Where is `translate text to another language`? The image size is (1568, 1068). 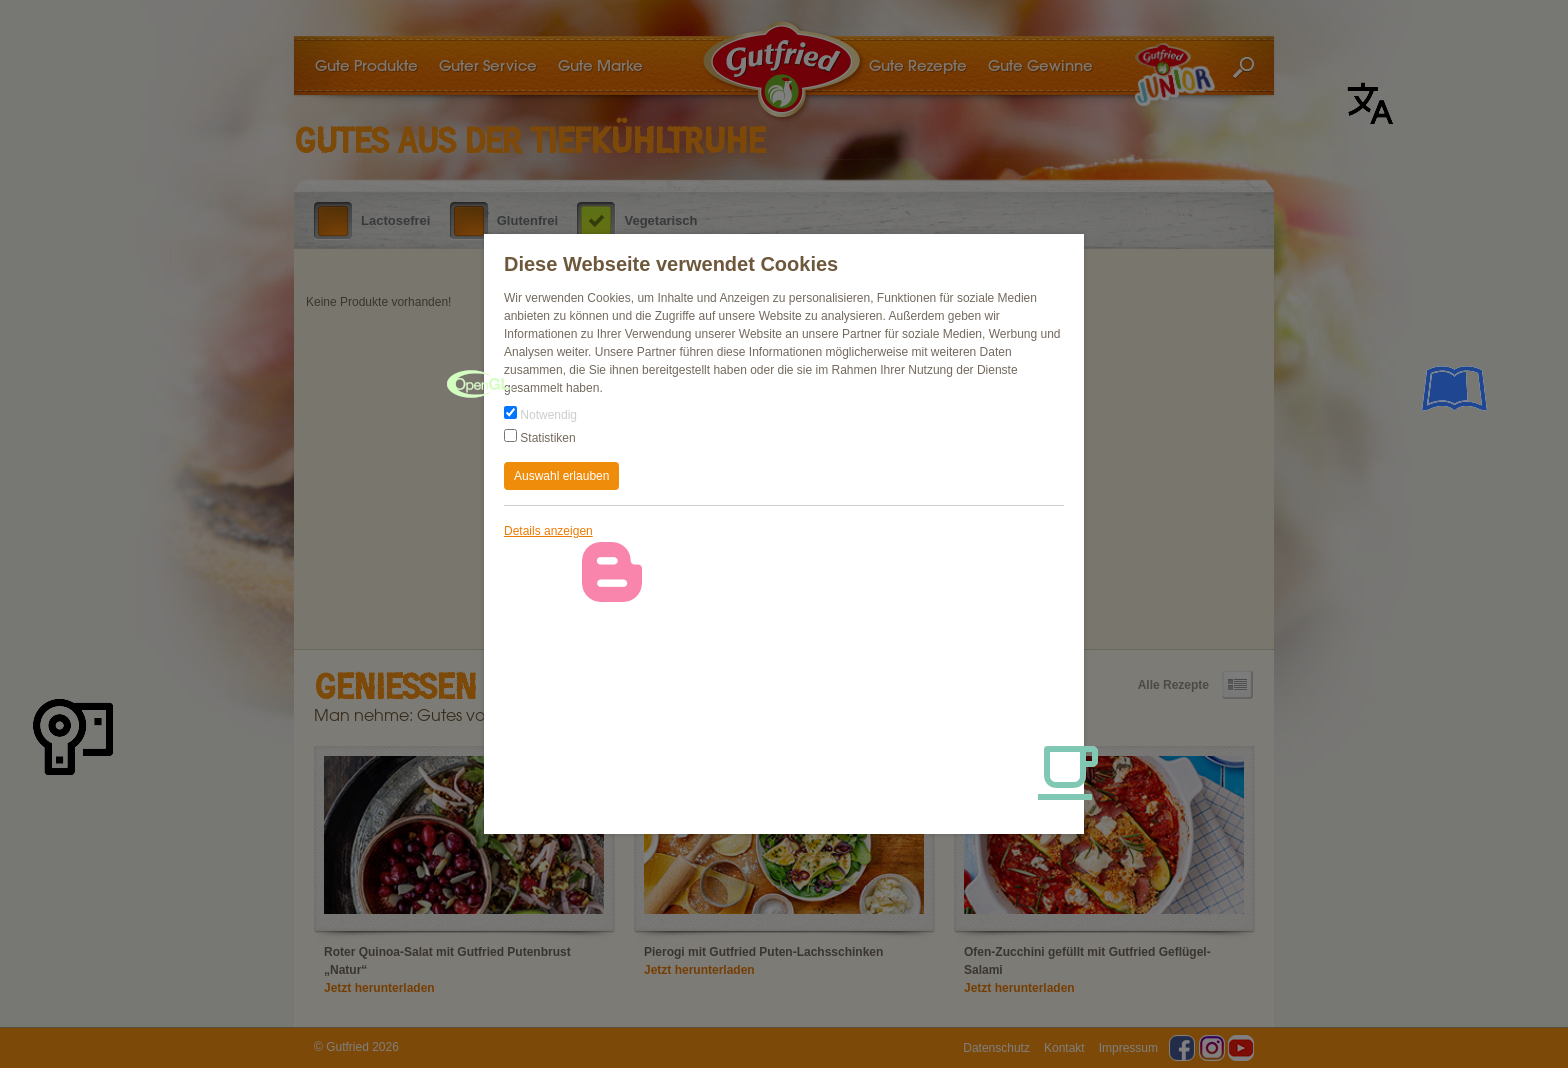
translate text to another language is located at coordinates (1369, 104).